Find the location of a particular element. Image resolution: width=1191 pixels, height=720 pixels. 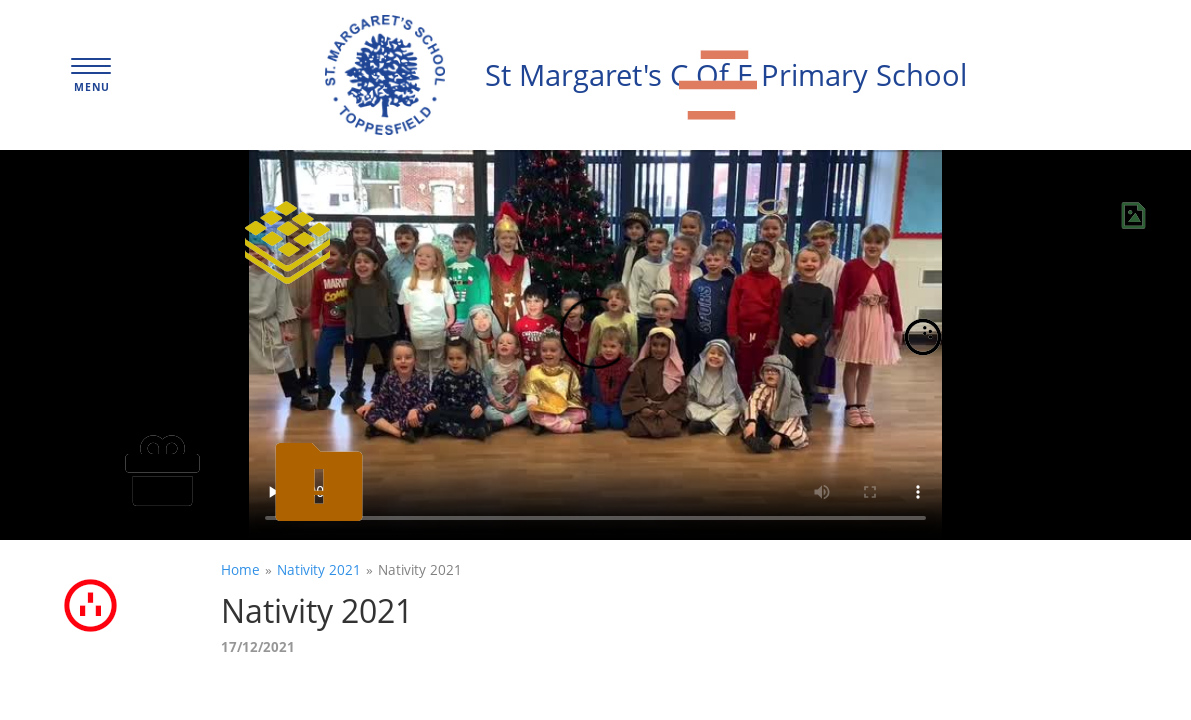

electrical outlet or power socket indicator is located at coordinates (90, 605).